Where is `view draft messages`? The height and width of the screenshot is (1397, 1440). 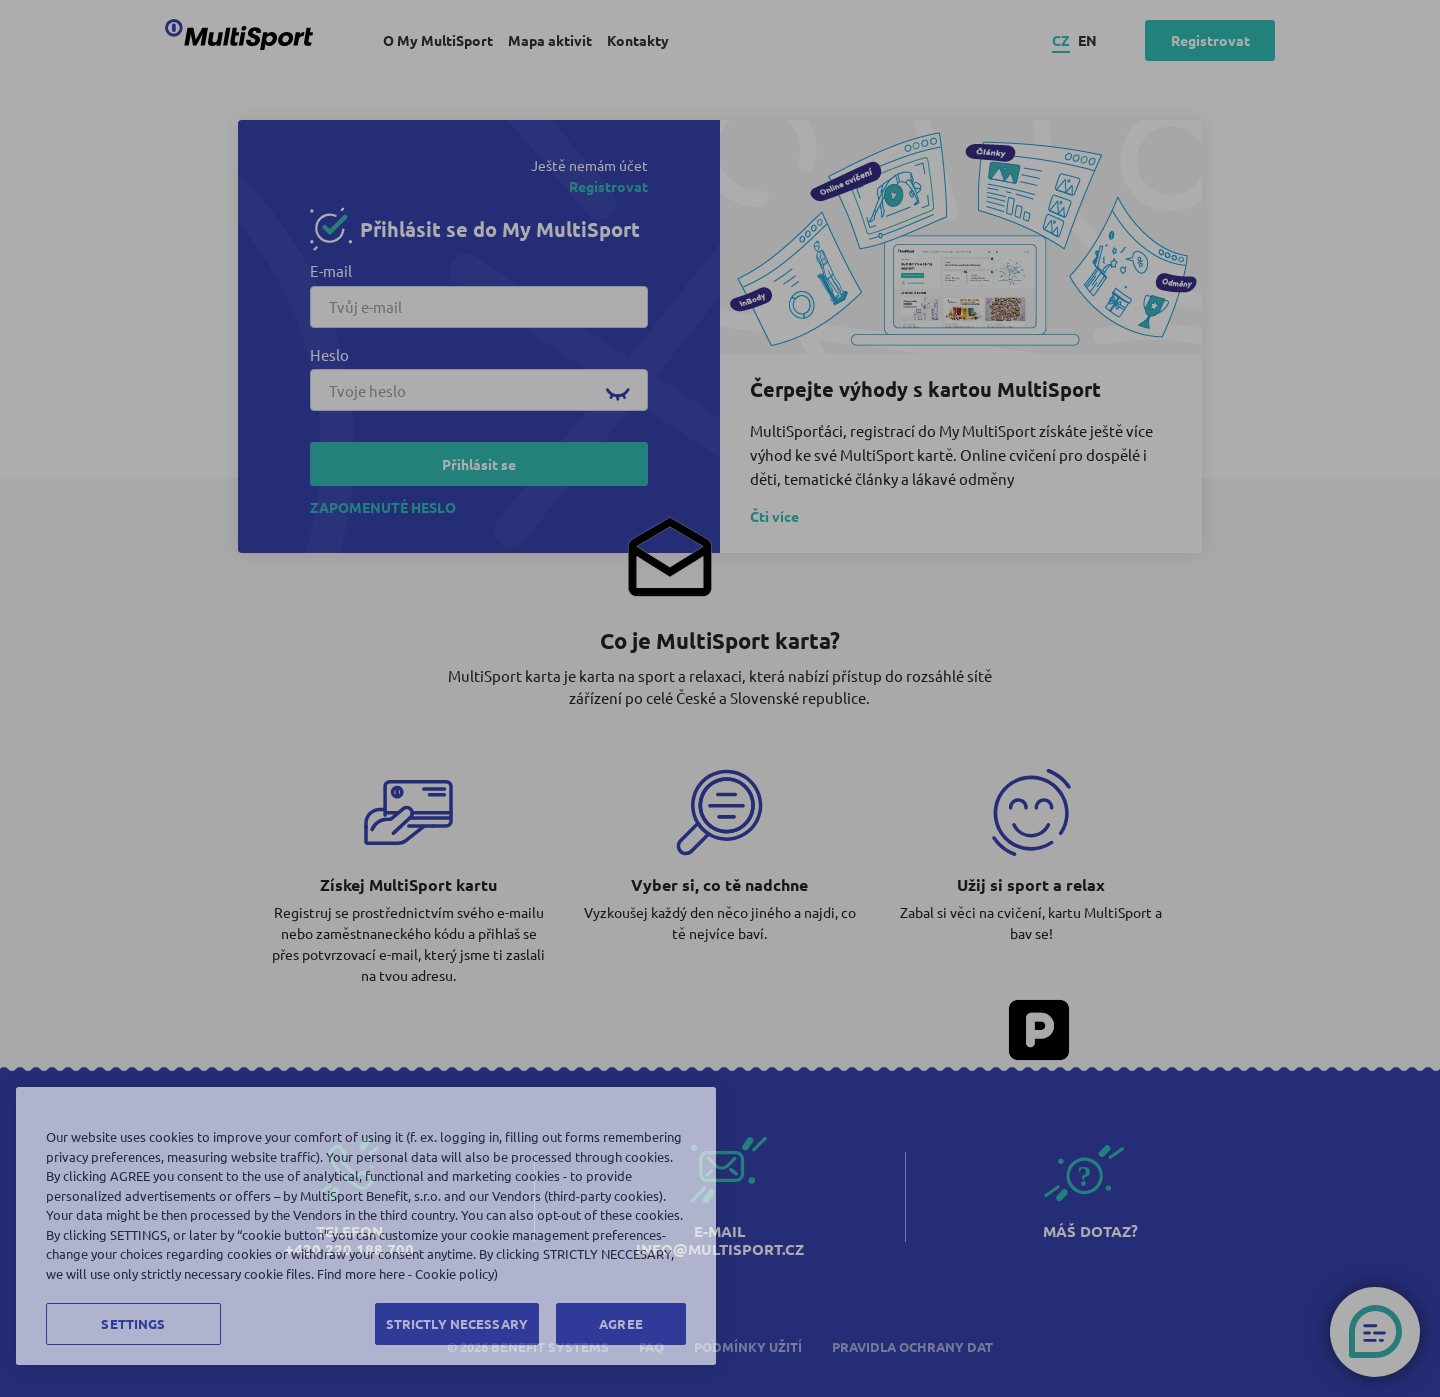
view draft messages is located at coordinates (670, 563).